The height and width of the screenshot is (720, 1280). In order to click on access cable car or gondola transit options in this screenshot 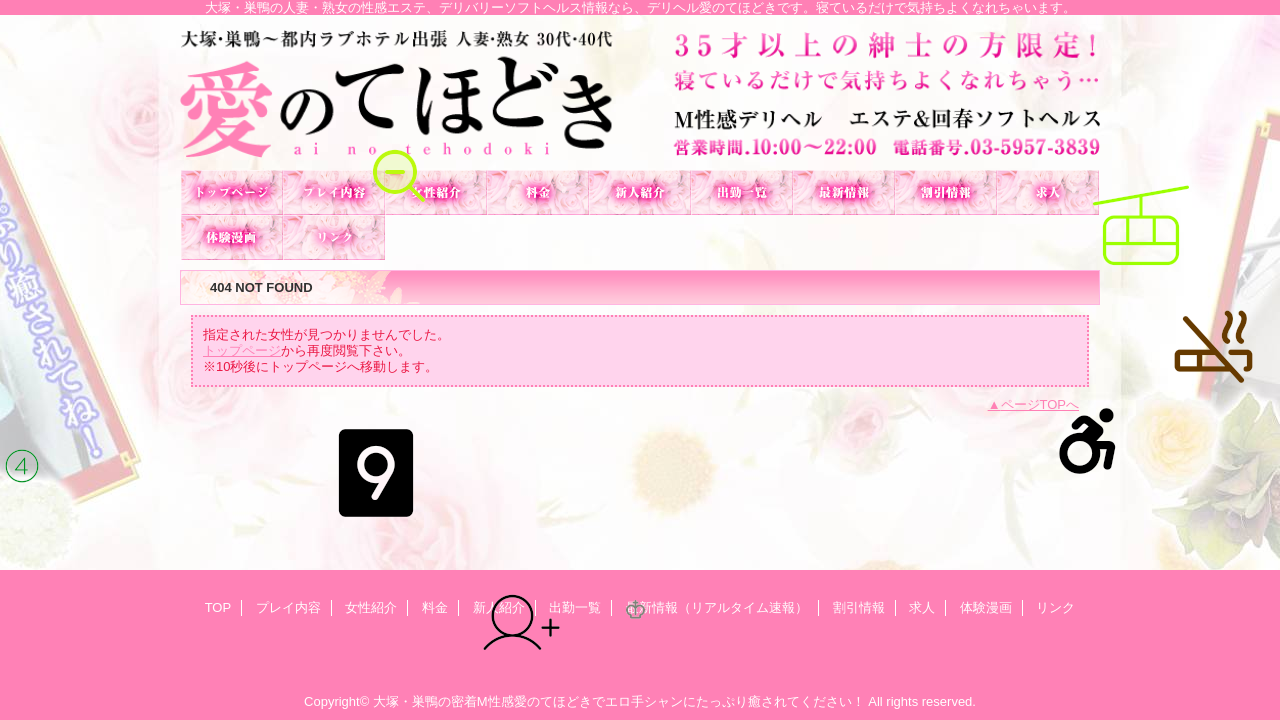, I will do `click(1141, 227)`.